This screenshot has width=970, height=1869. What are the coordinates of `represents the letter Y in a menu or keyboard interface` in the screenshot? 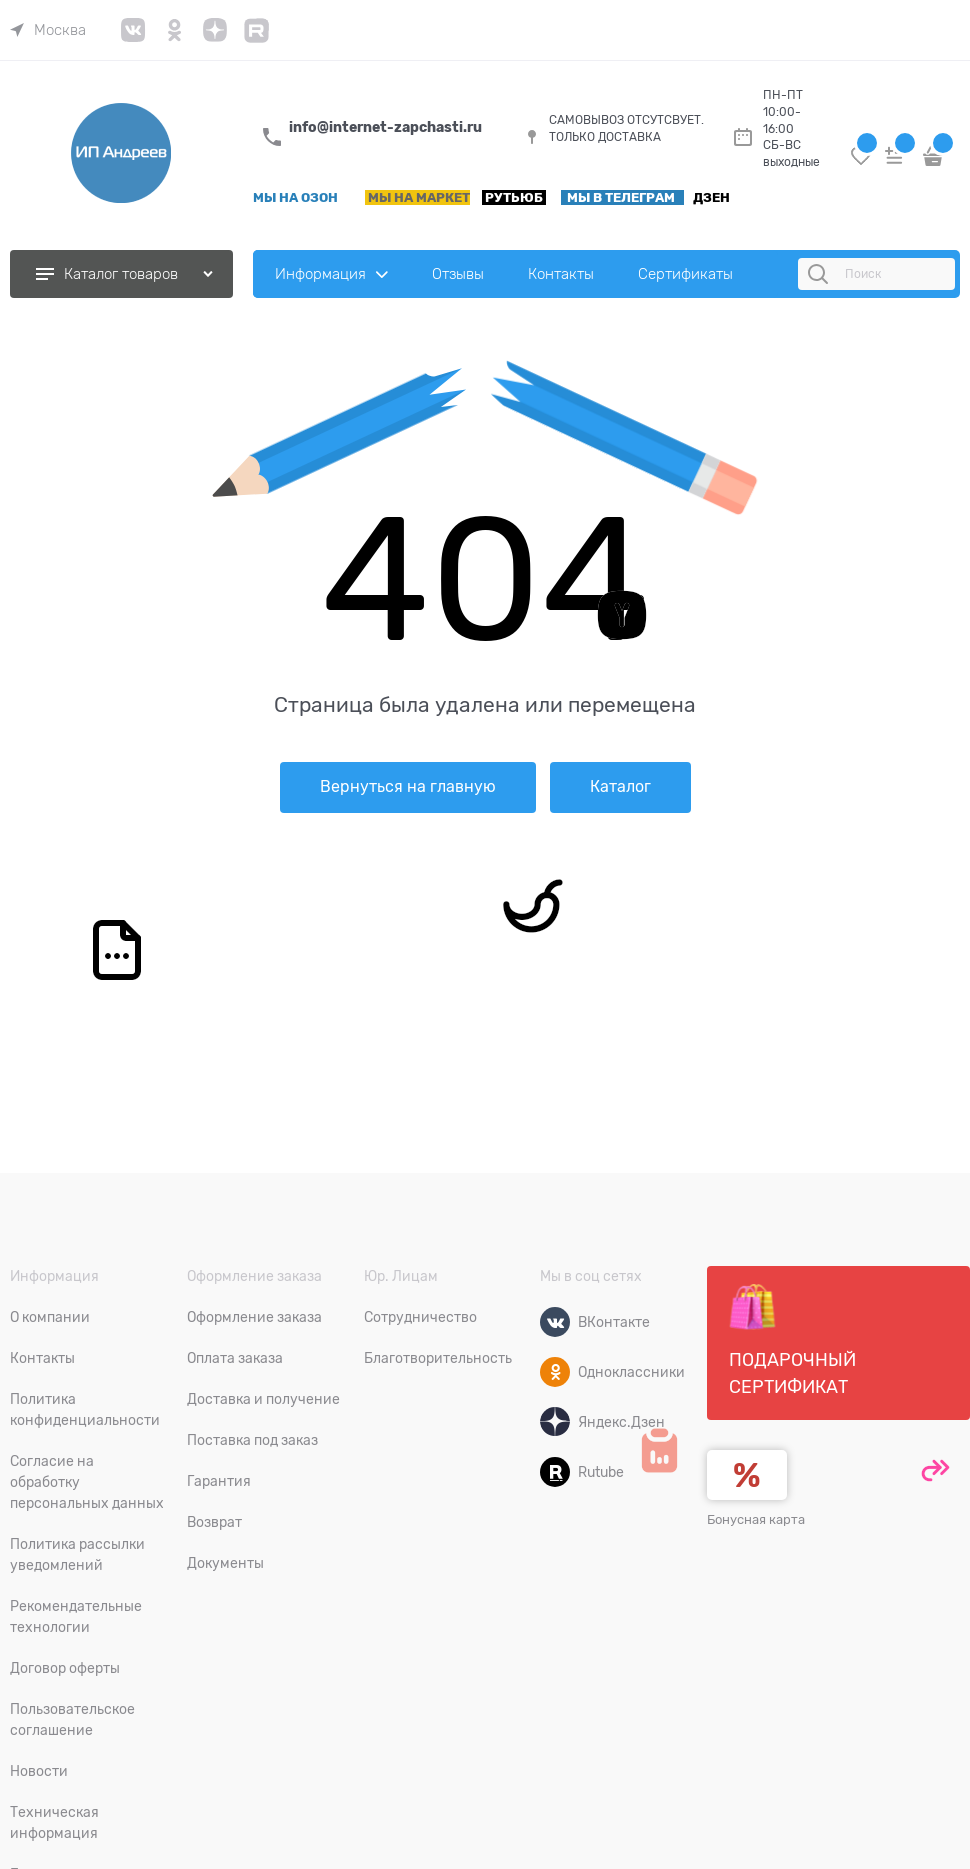 It's located at (622, 615).